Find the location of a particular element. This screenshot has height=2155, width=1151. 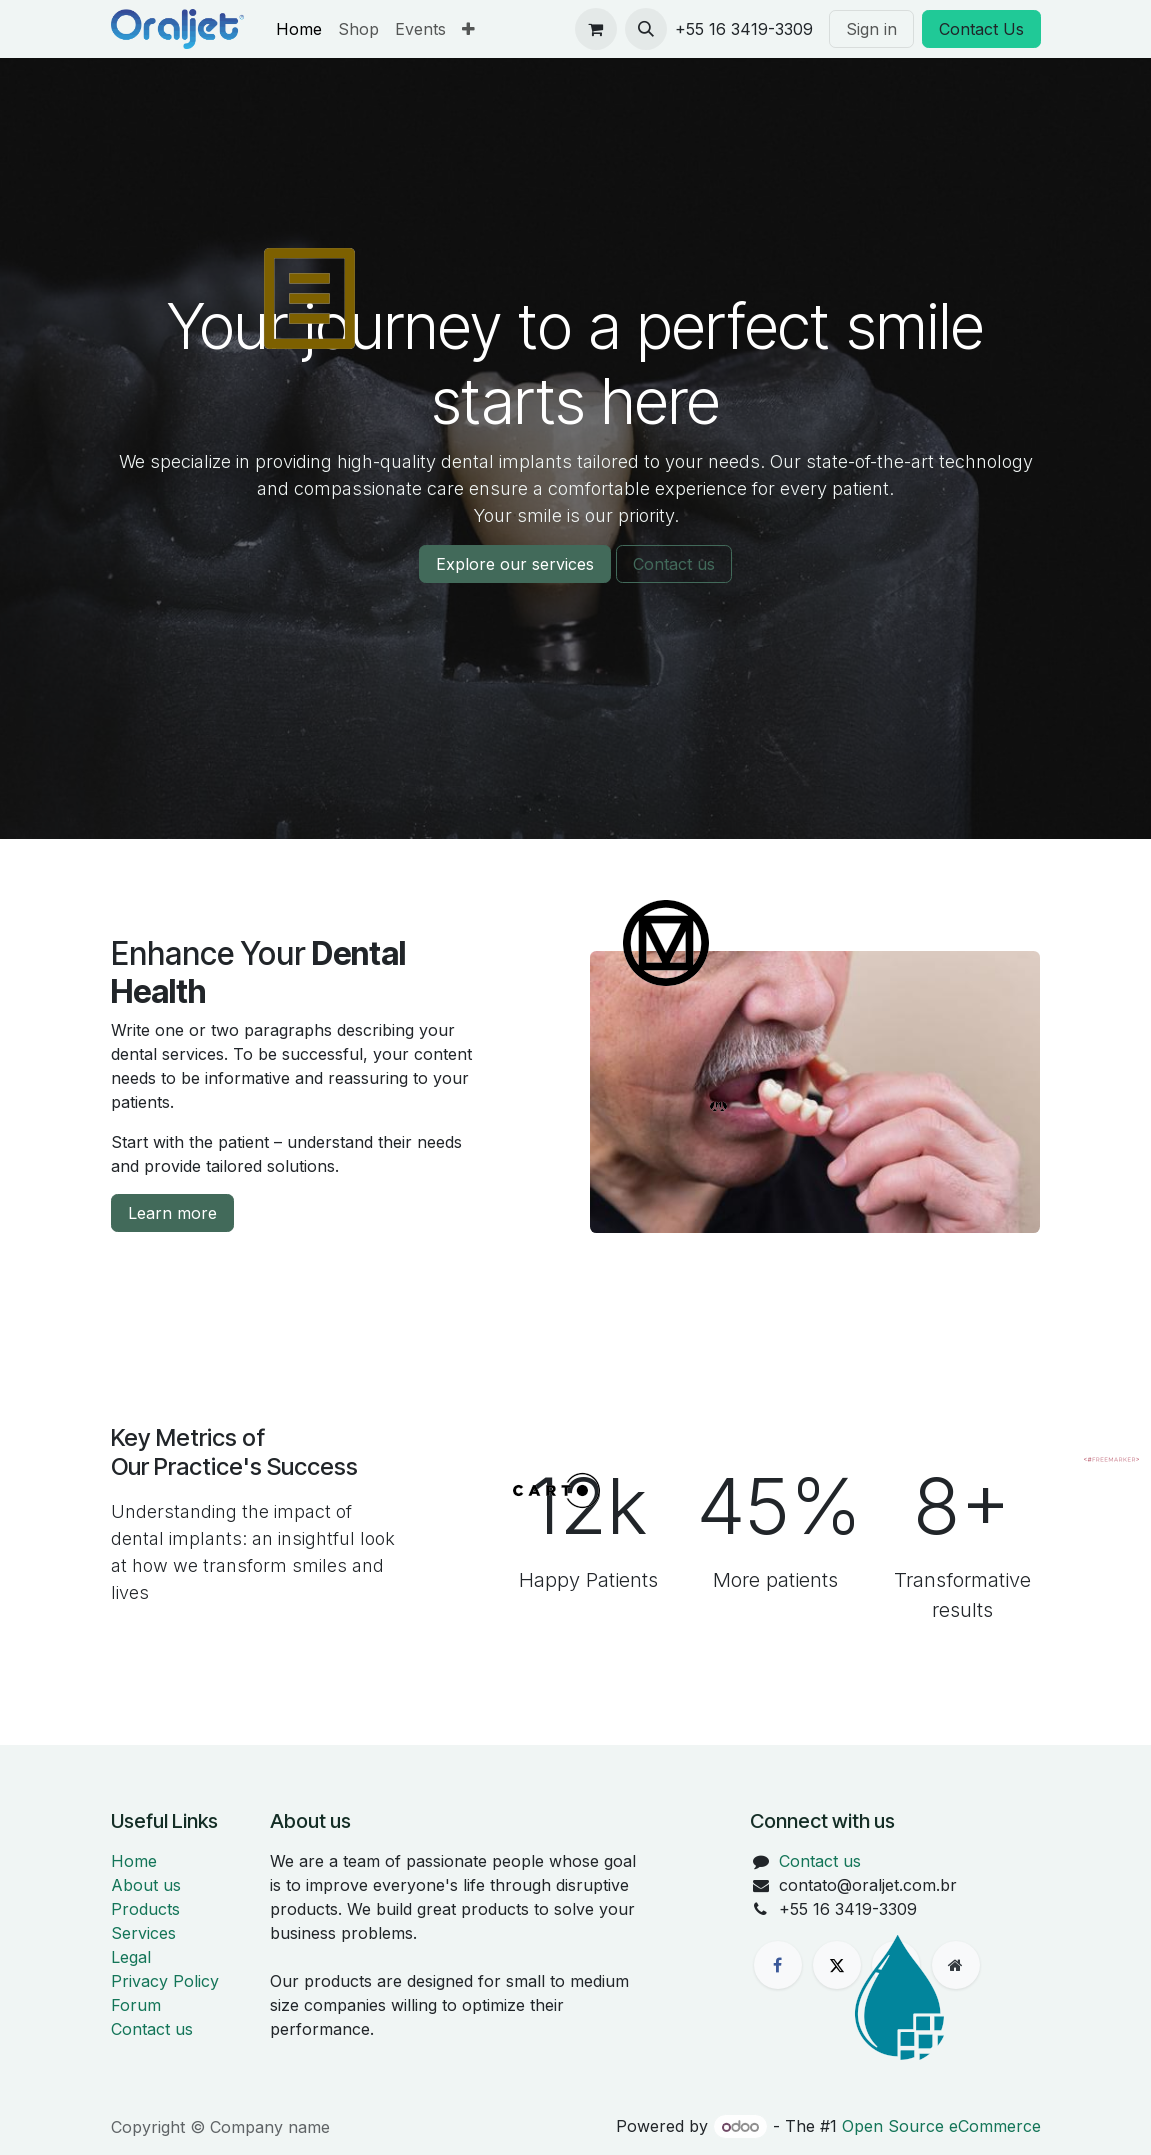

CARTO mapping platform logo is located at coordinates (556, 1490).